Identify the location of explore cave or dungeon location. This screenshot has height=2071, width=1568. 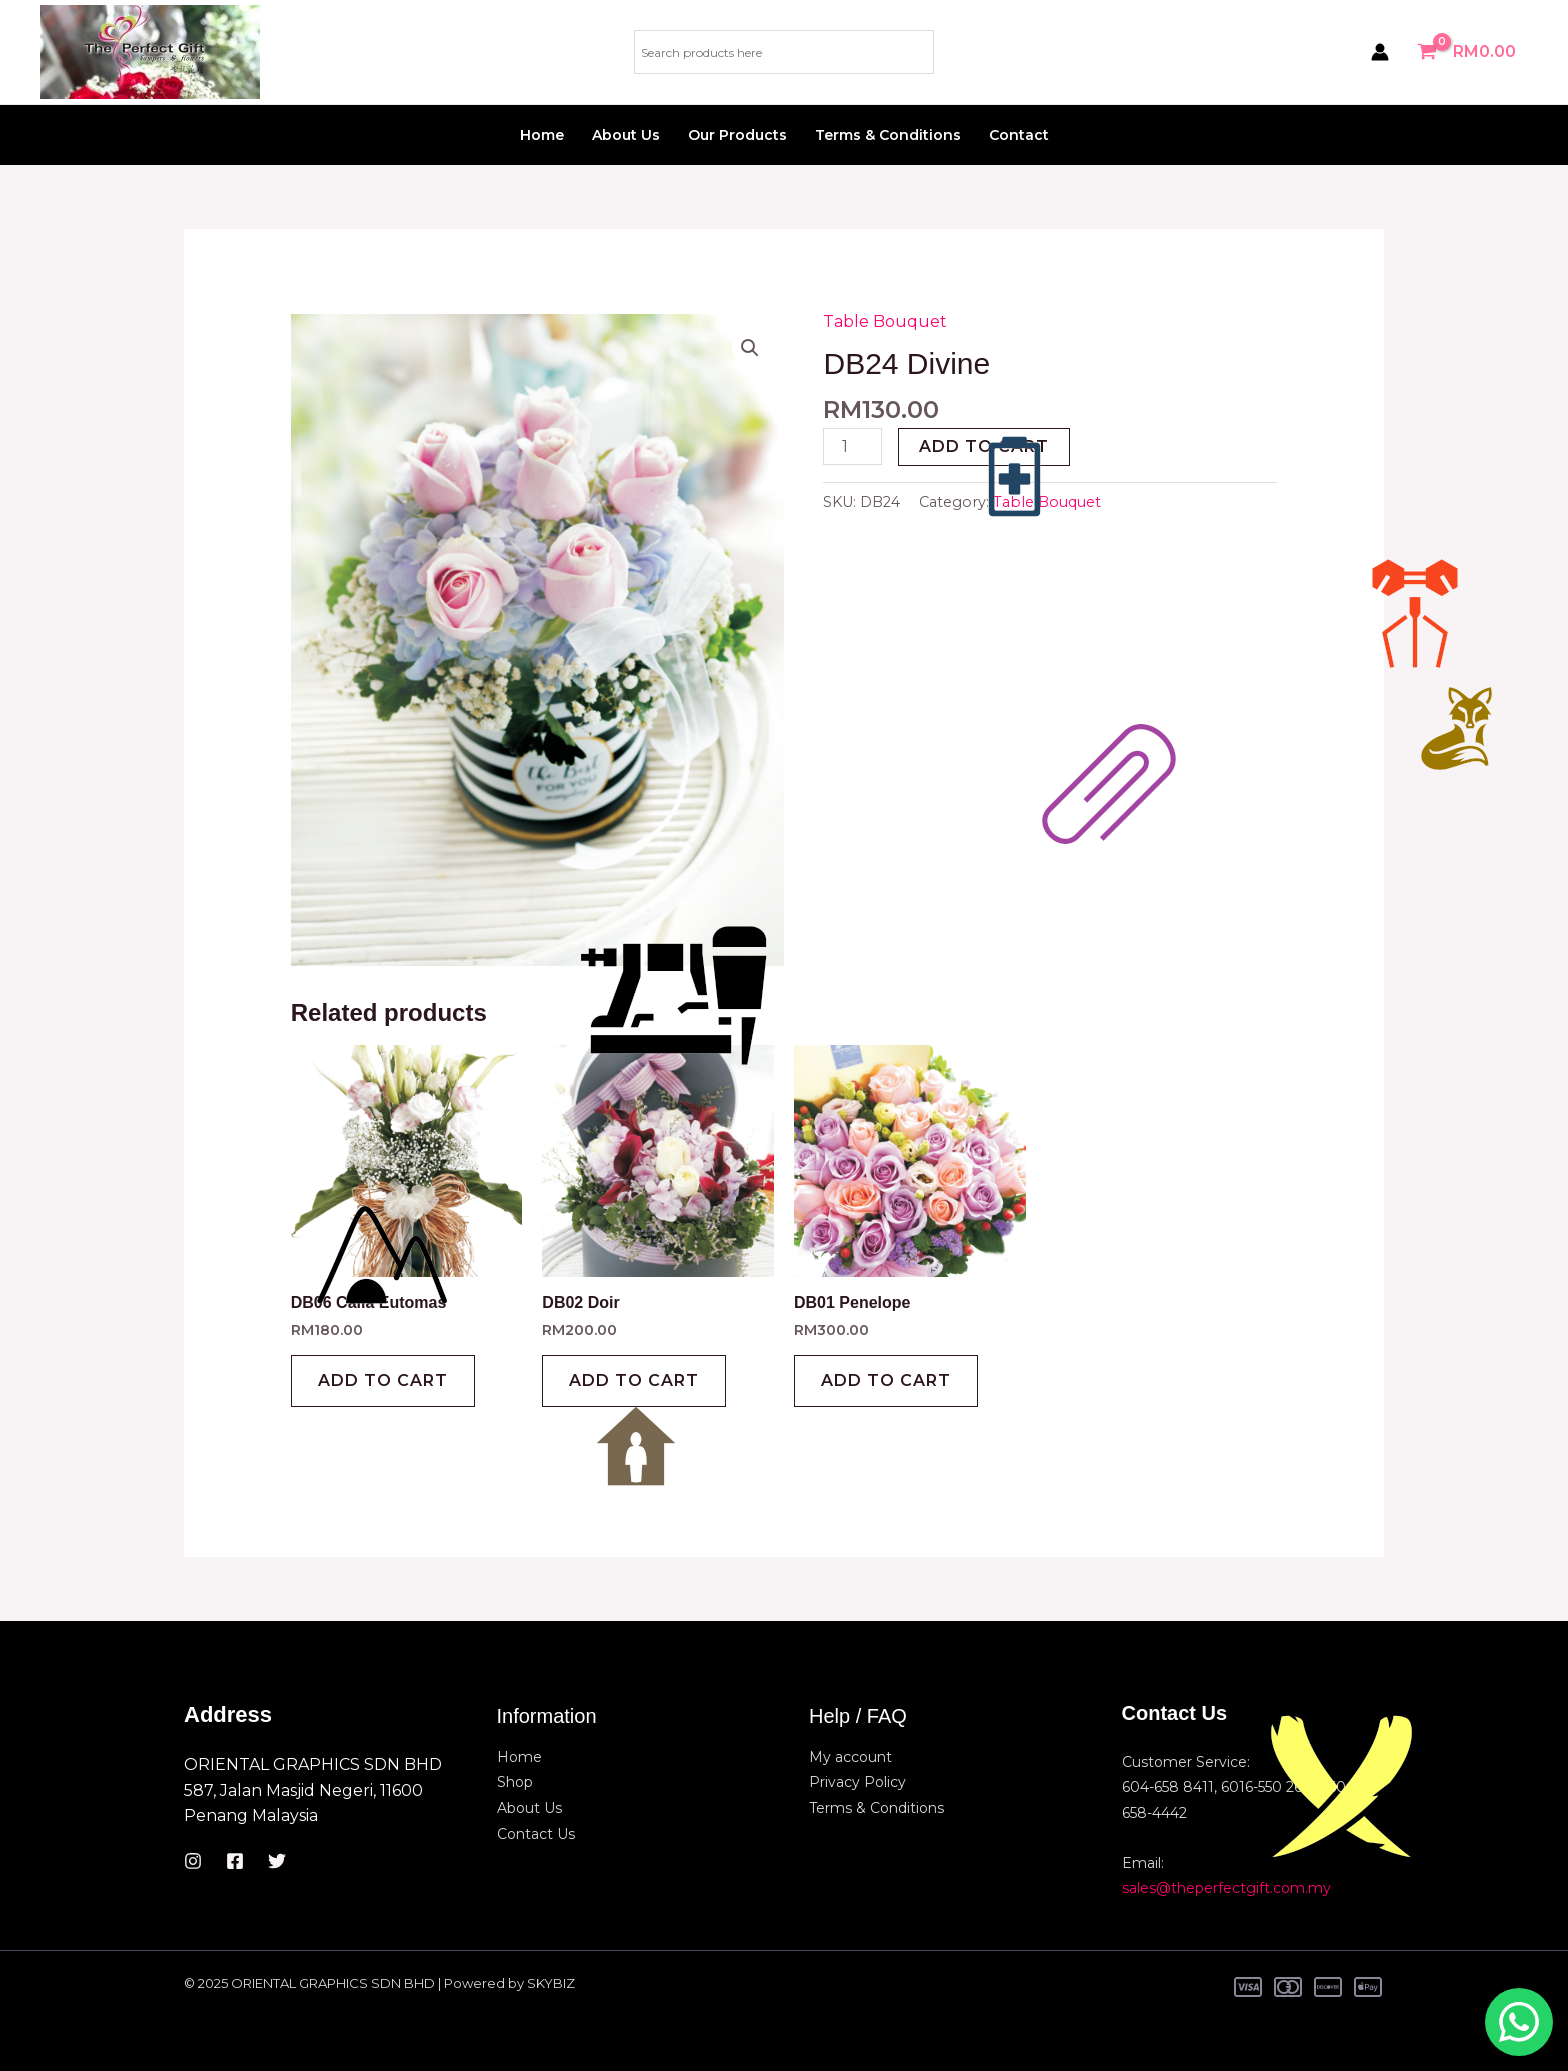
(382, 1258).